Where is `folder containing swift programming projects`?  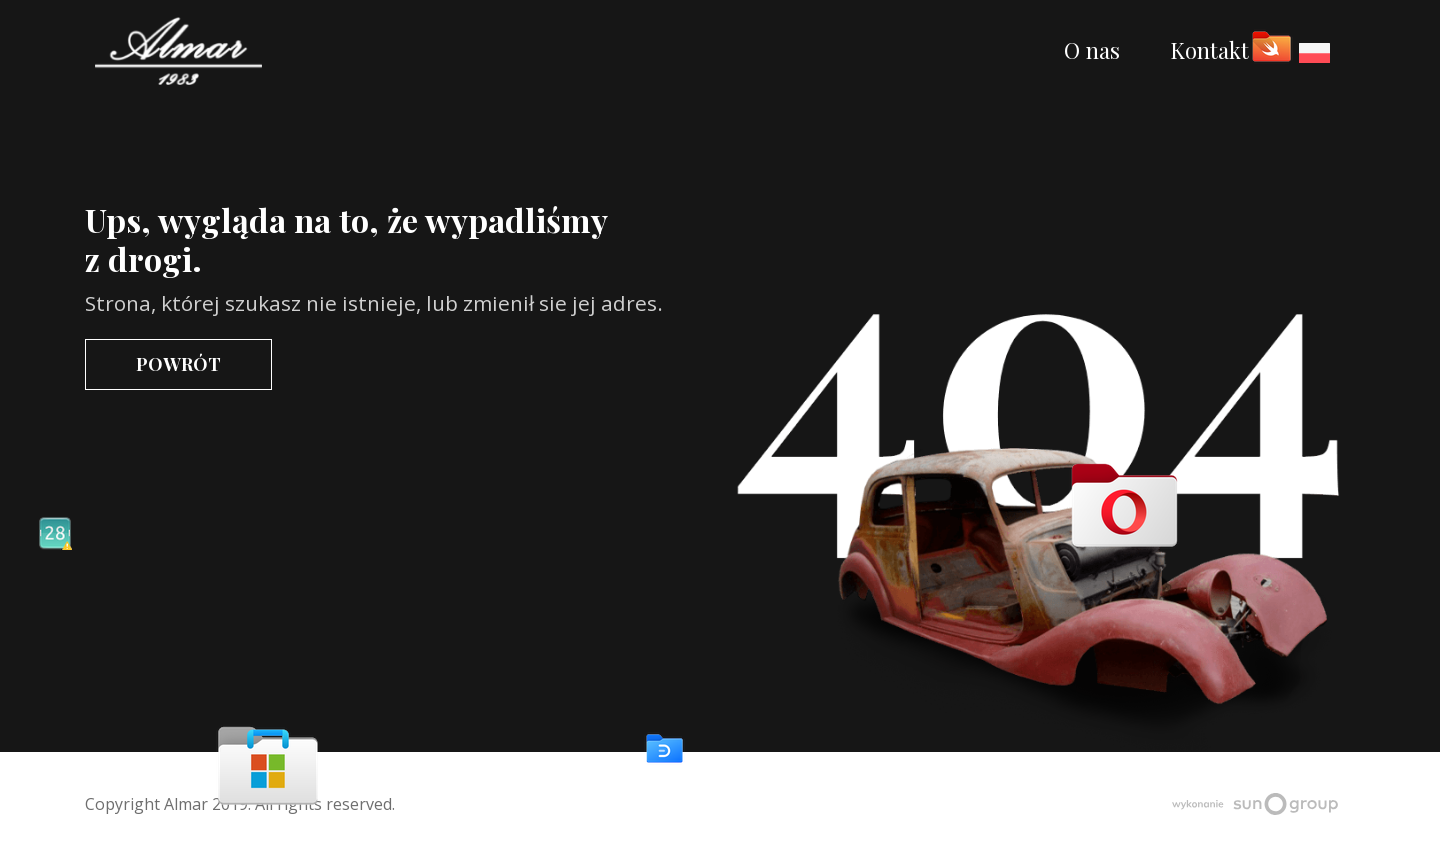
folder containing swift programming projects is located at coordinates (1271, 47).